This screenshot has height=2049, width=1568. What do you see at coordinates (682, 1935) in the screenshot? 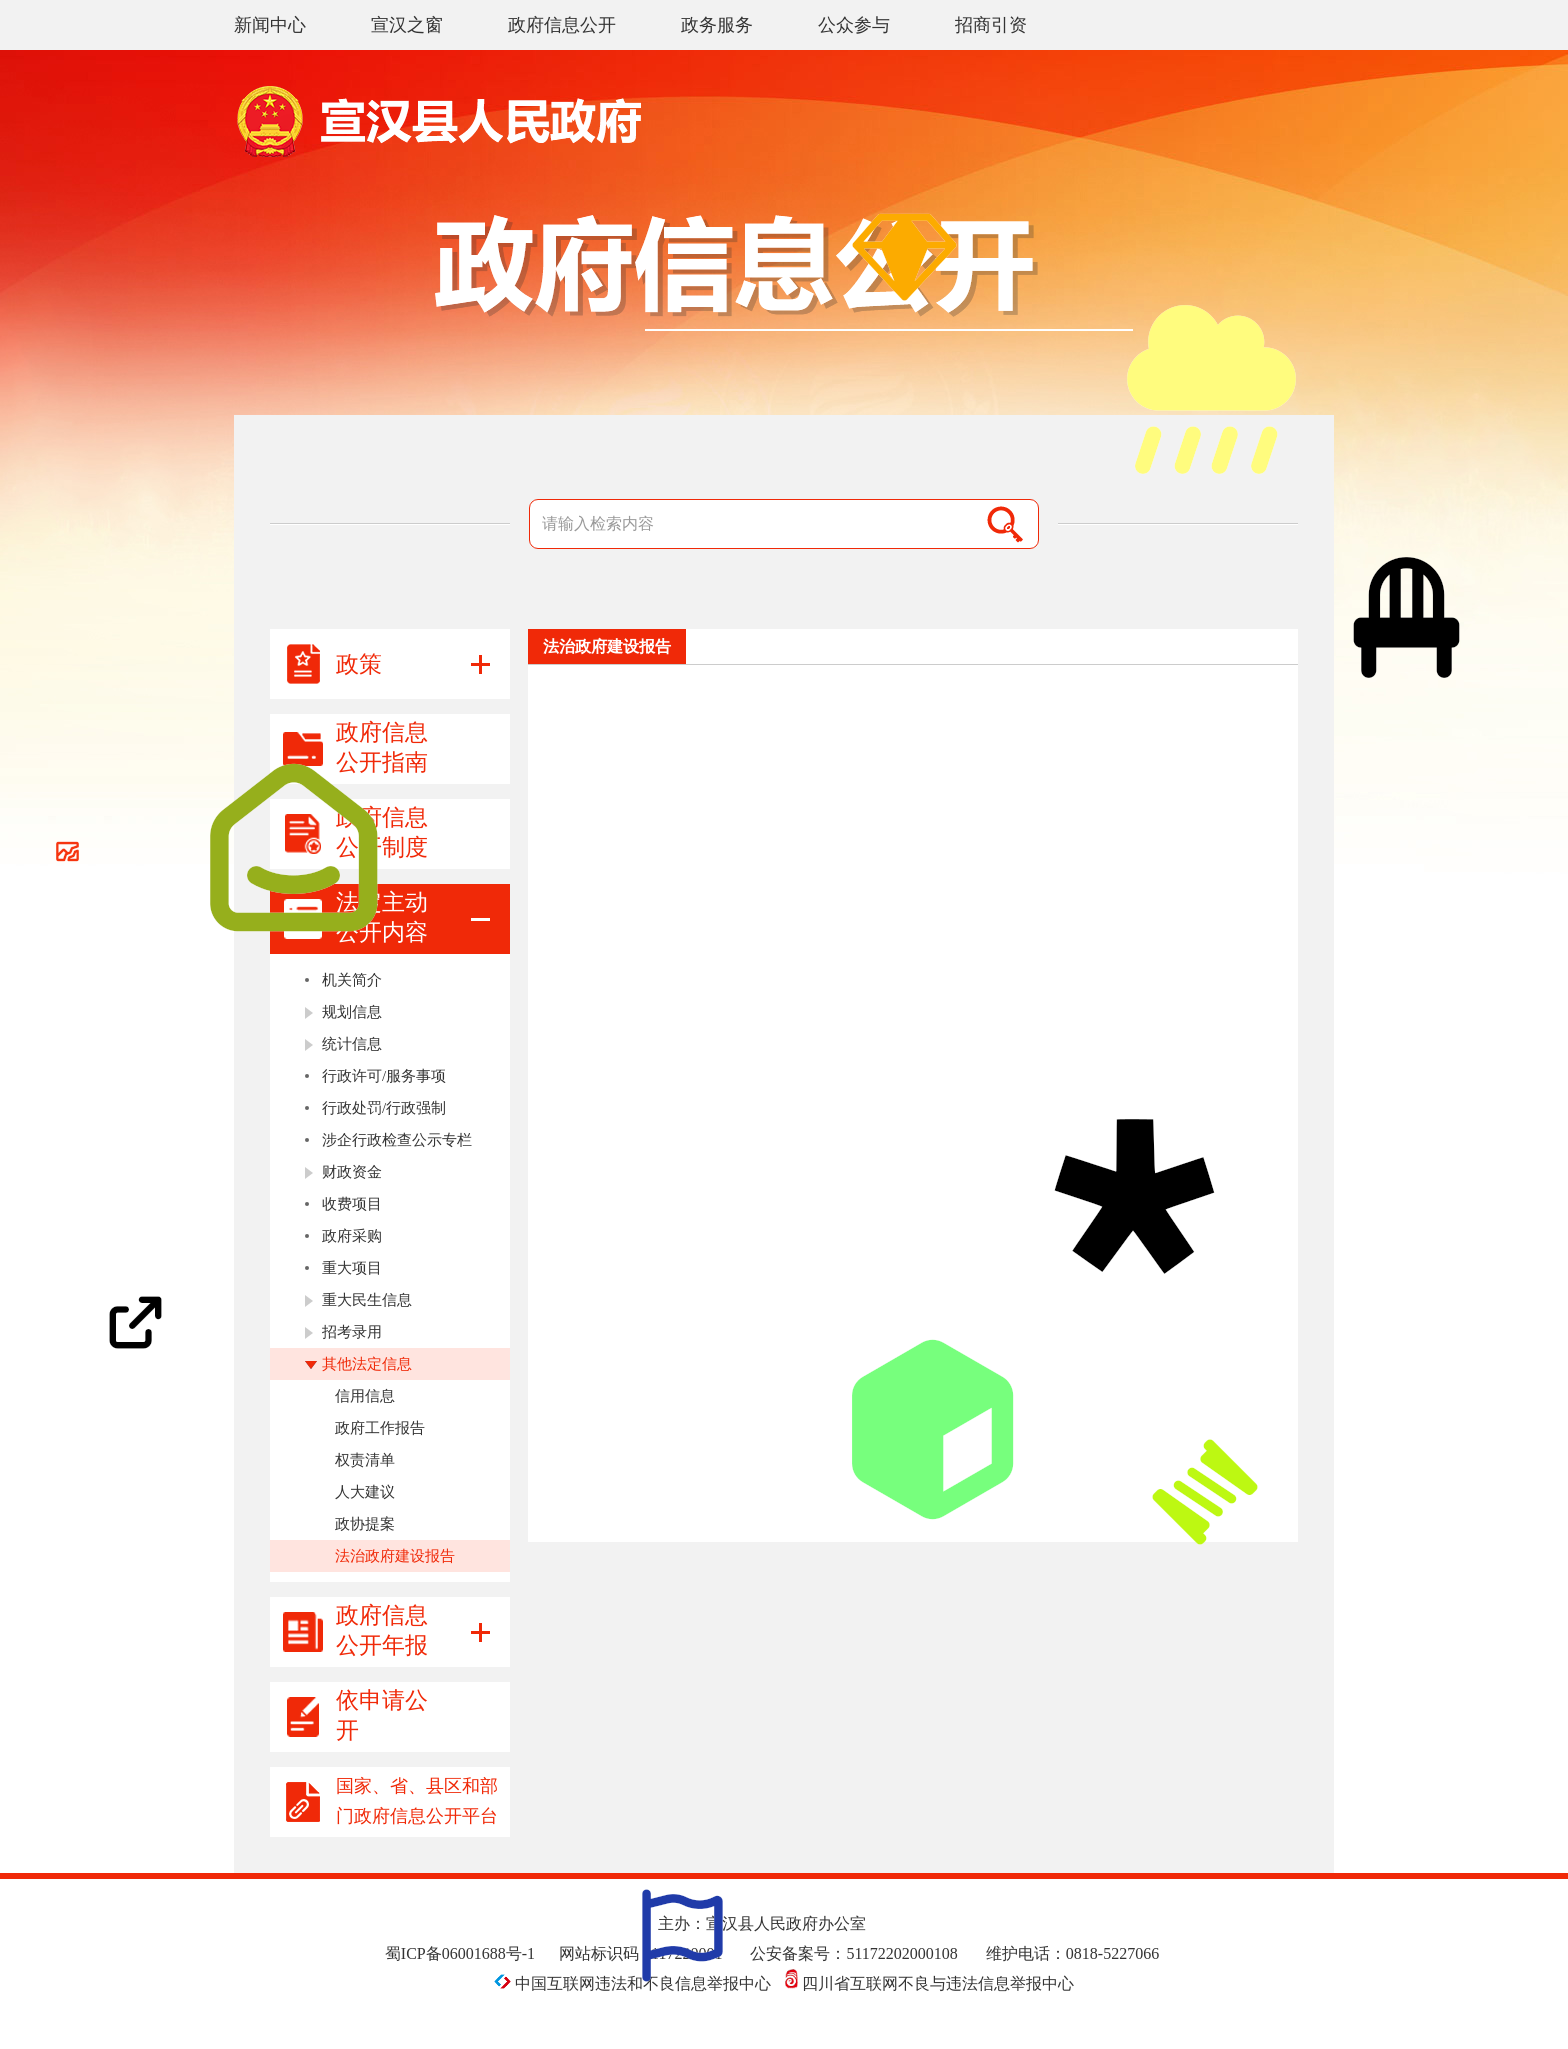
I see `flag or bookmark this item` at bounding box center [682, 1935].